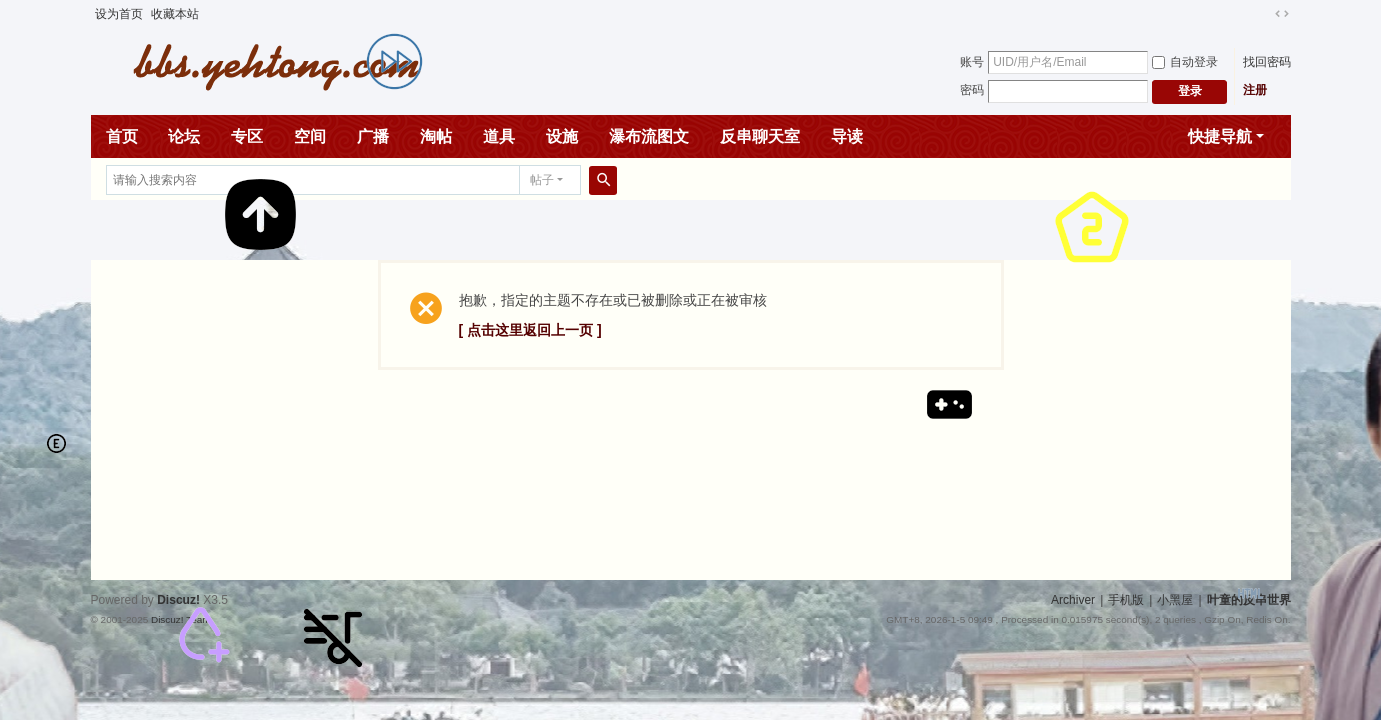  Describe the element at coordinates (200, 633) in the screenshot. I see `add water or hydration reminder` at that location.